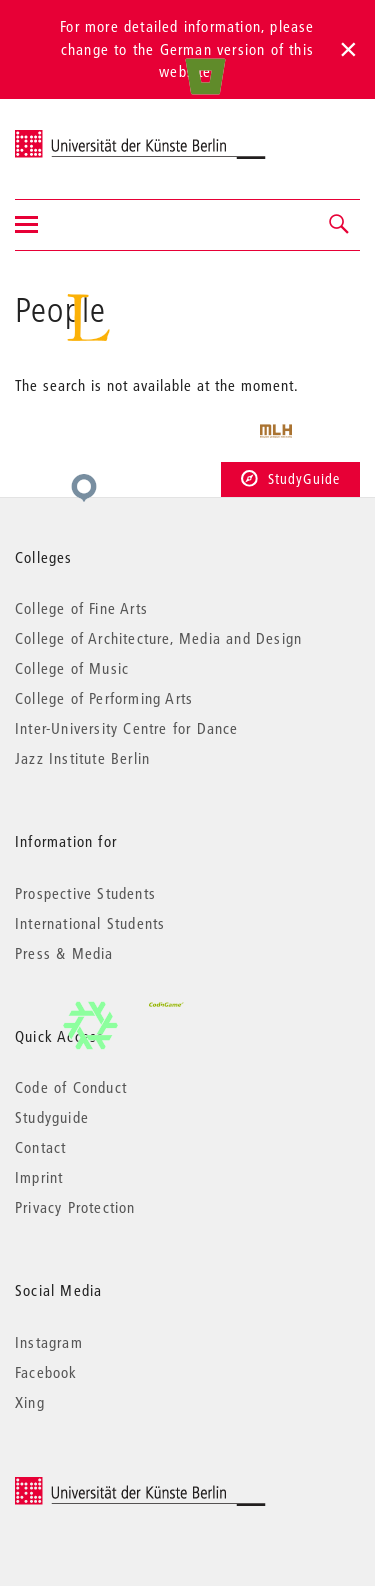 The height and width of the screenshot is (1586, 375). I want to click on open OsmAnd navigation app, so click(84, 488).